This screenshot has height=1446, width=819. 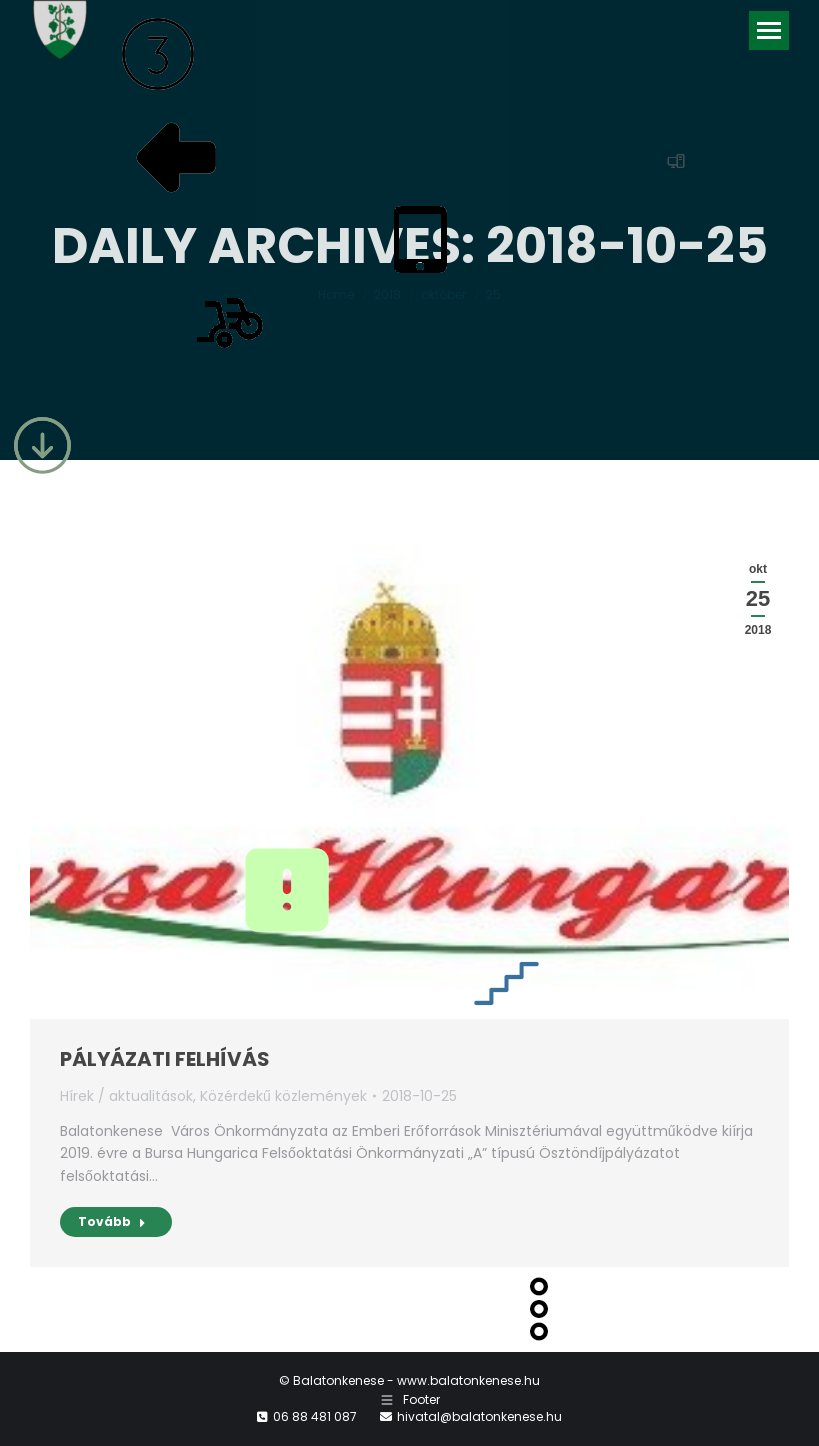 What do you see at coordinates (230, 323) in the screenshot?
I see `view bike and scooter rental options` at bounding box center [230, 323].